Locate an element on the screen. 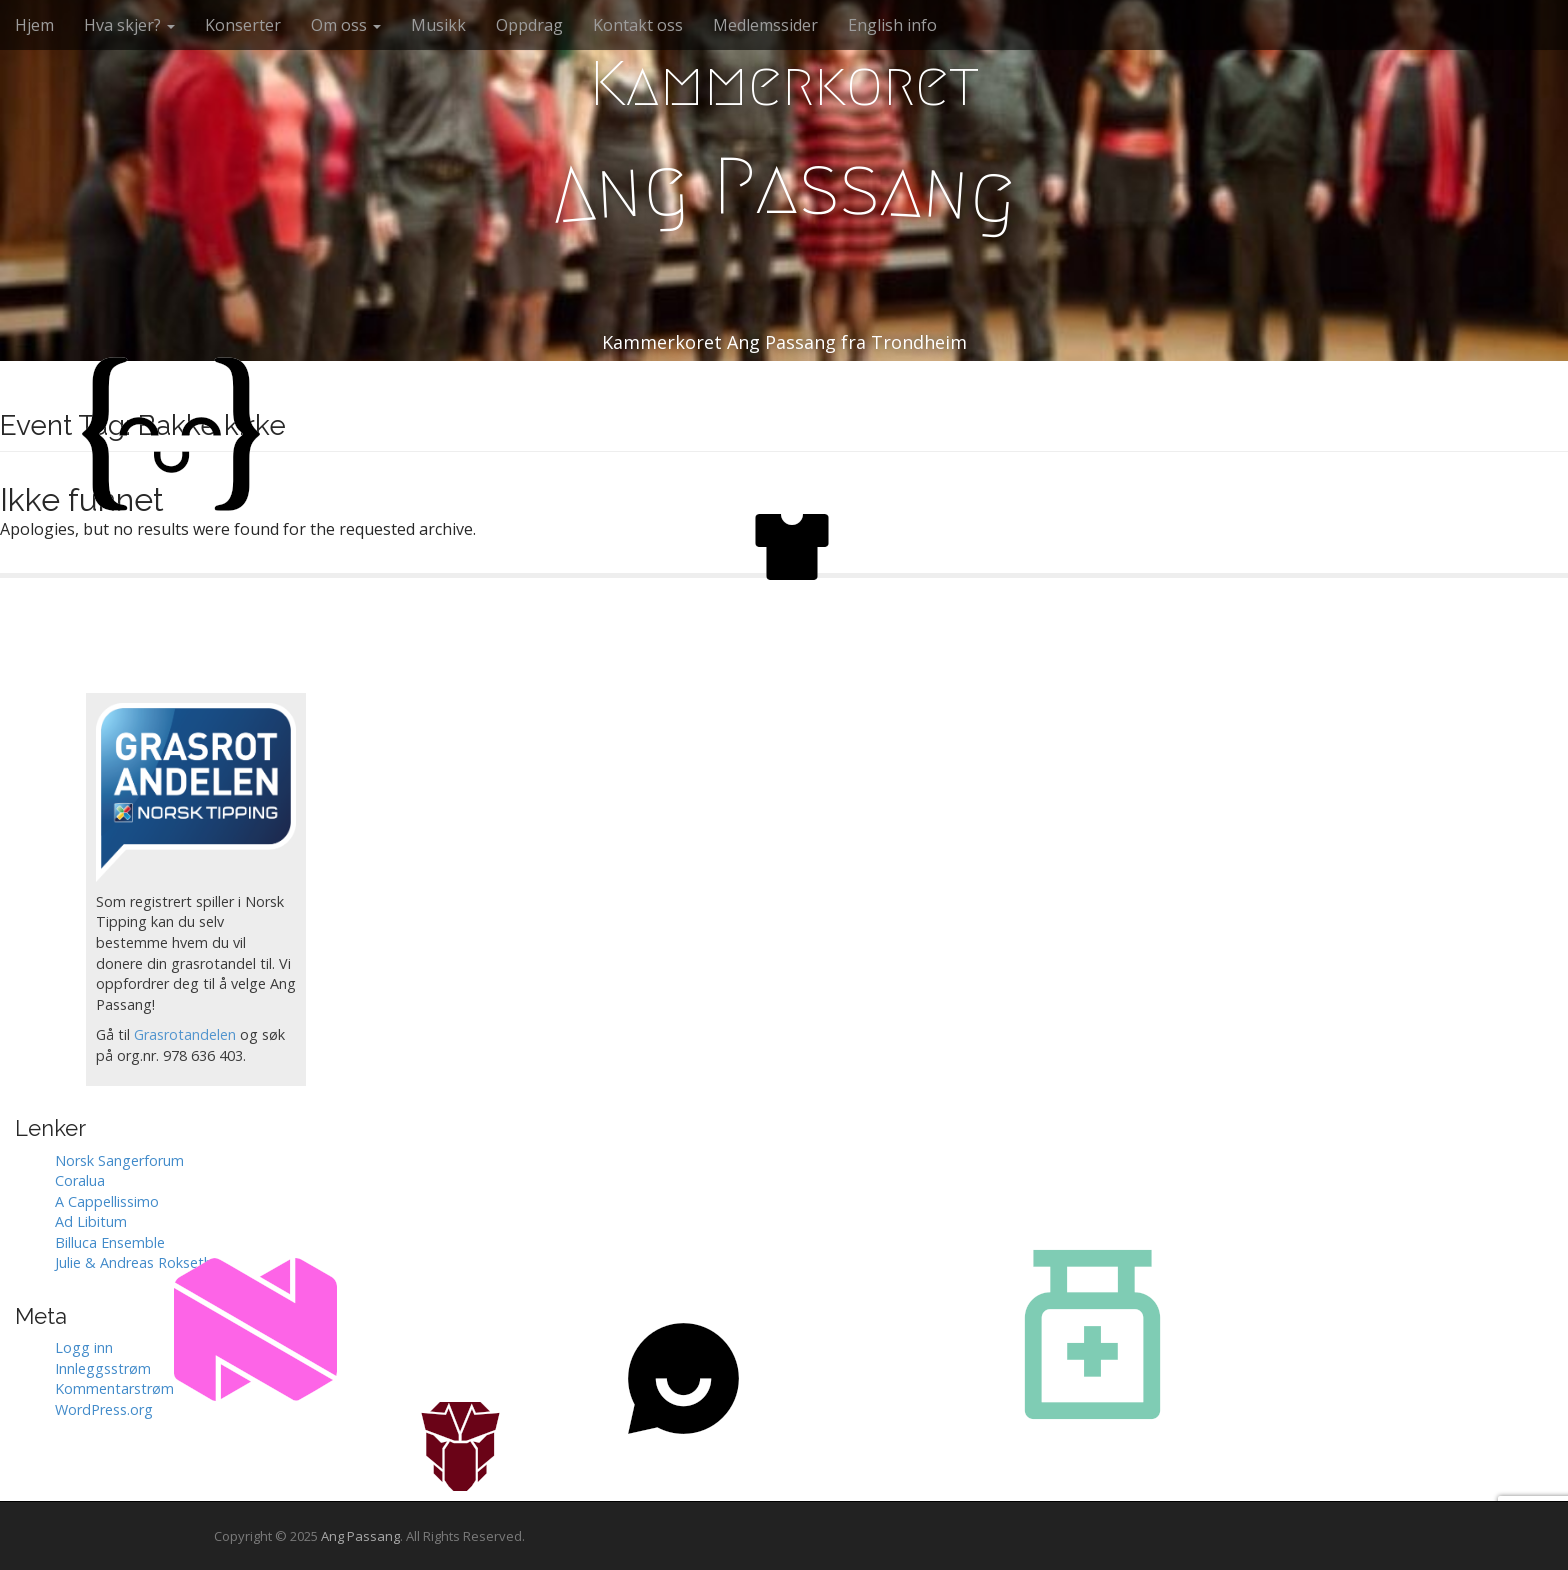  open friendly chat or messaging is located at coordinates (683, 1378).